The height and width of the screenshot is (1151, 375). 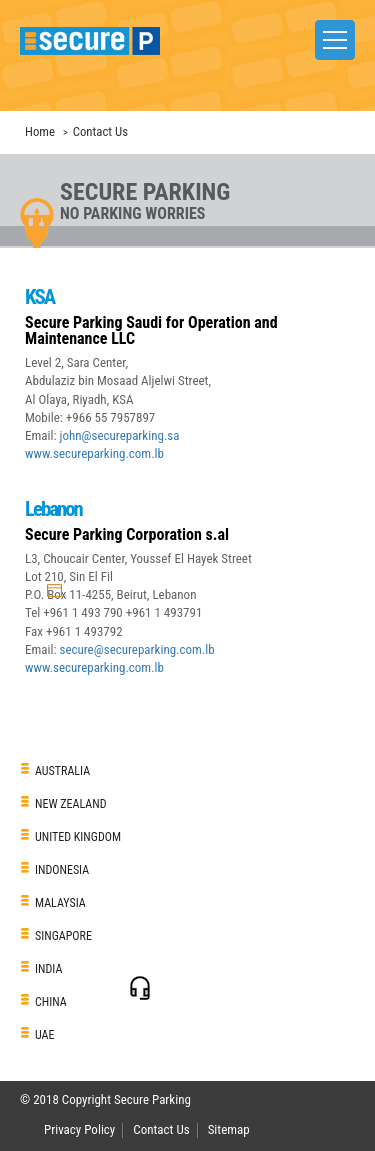 What do you see at coordinates (140, 988) in the screenshot?
I see `contact customer support` at bounding box center [140, 988].